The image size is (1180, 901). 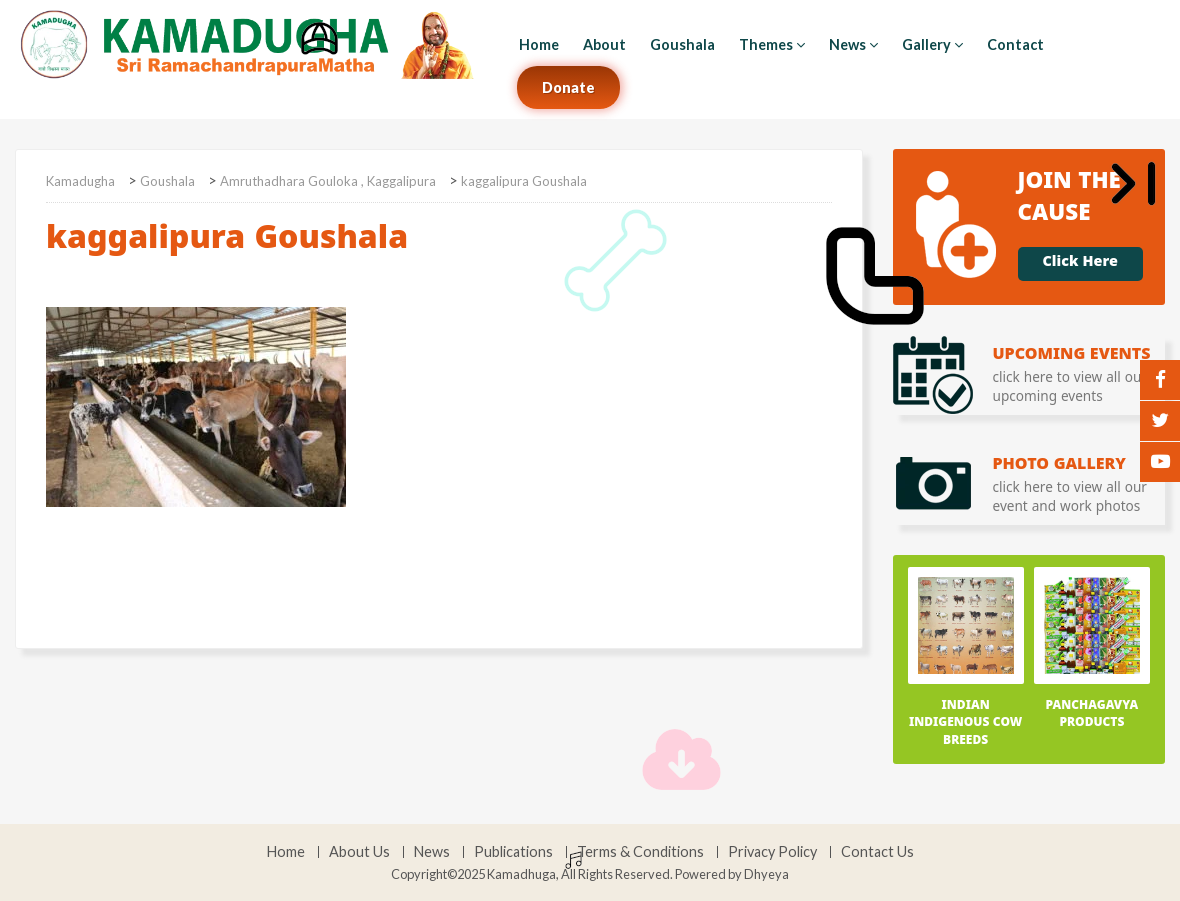 I want to click on join or merge elements with rounded corners, so click(x=875, y=276).